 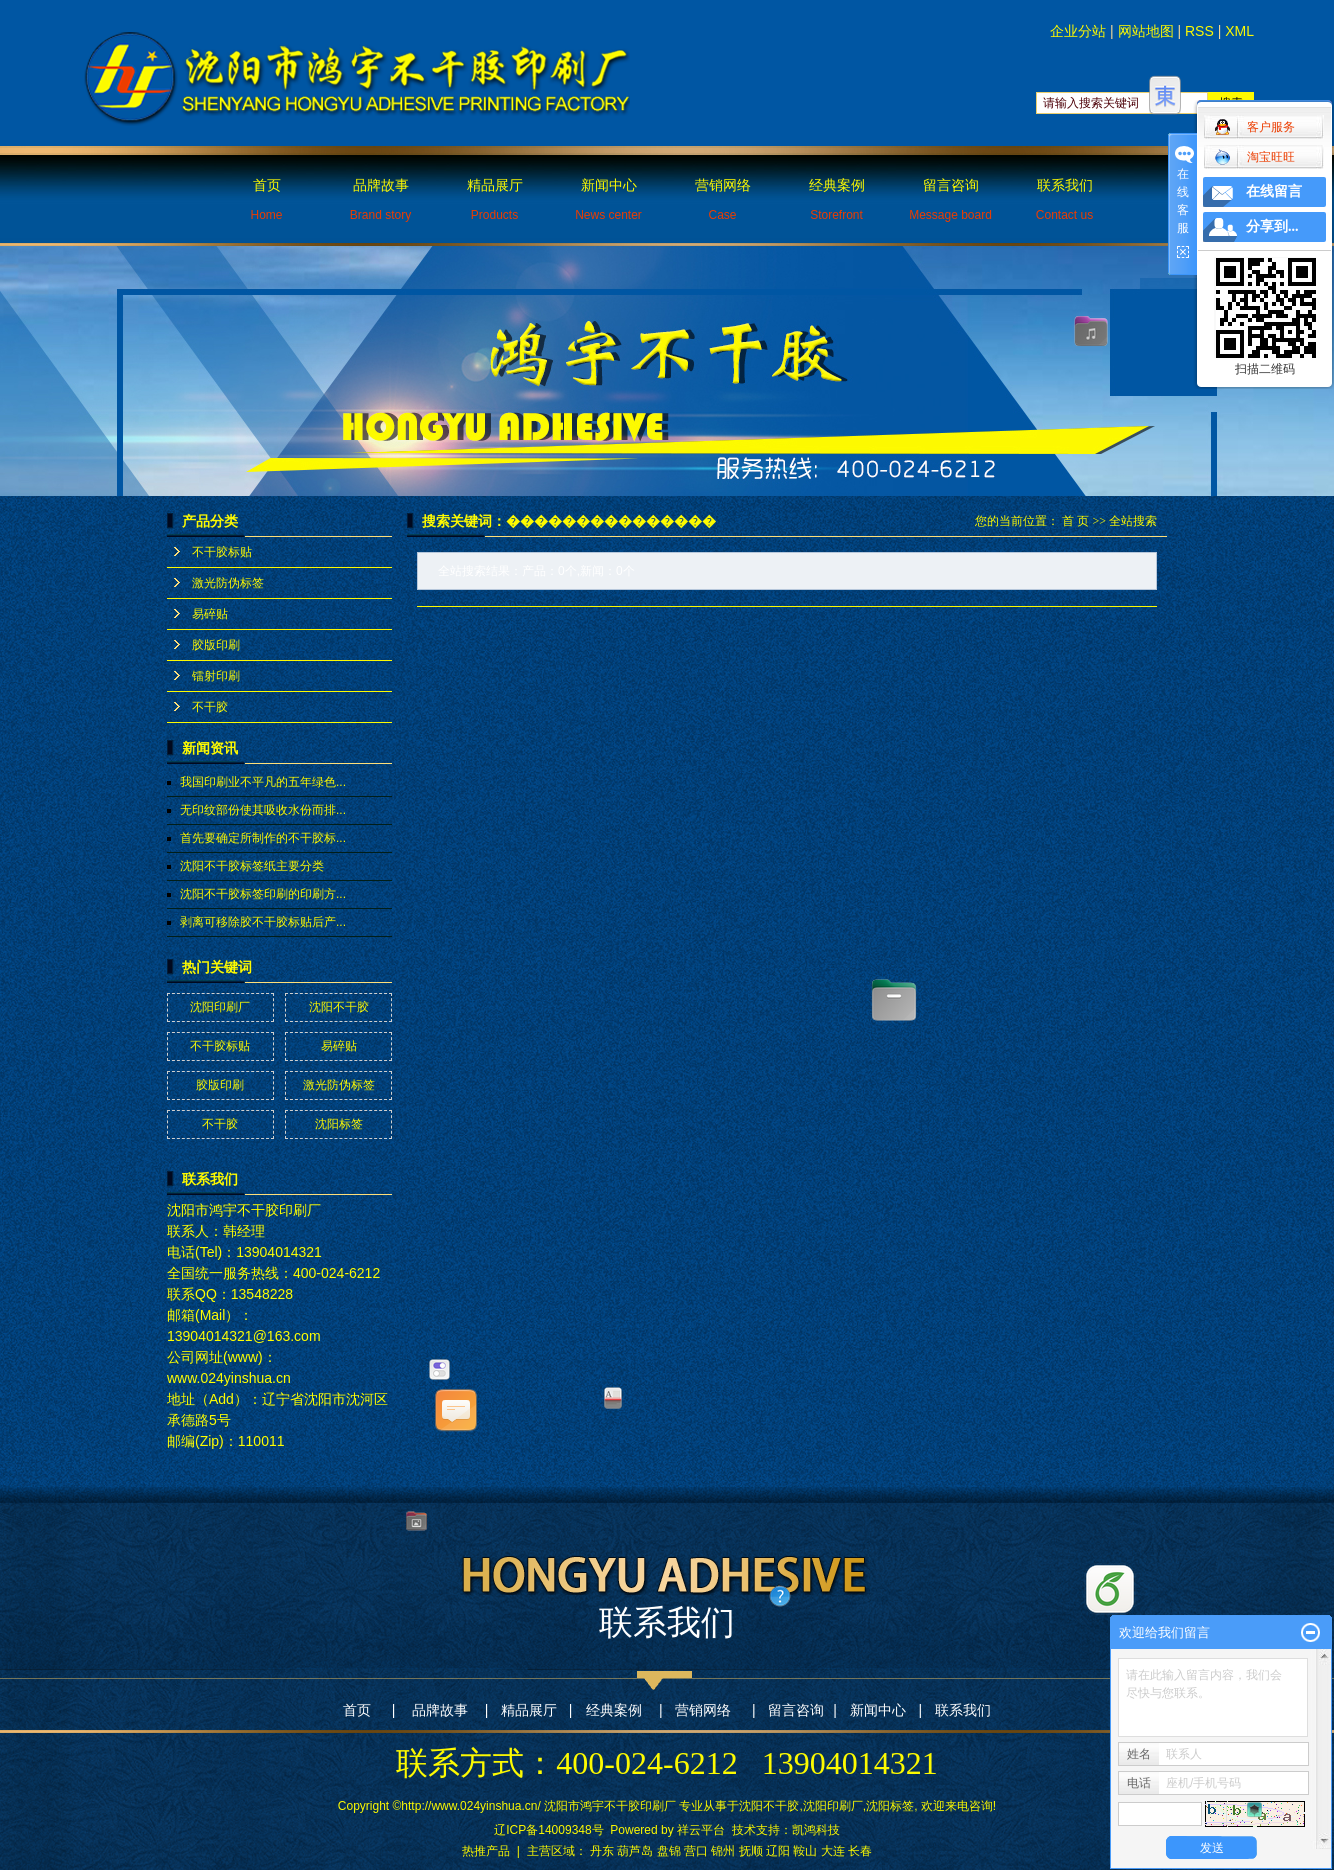 I want to click on launch the GNOME Mines game, so click(x=1254, y=1809).